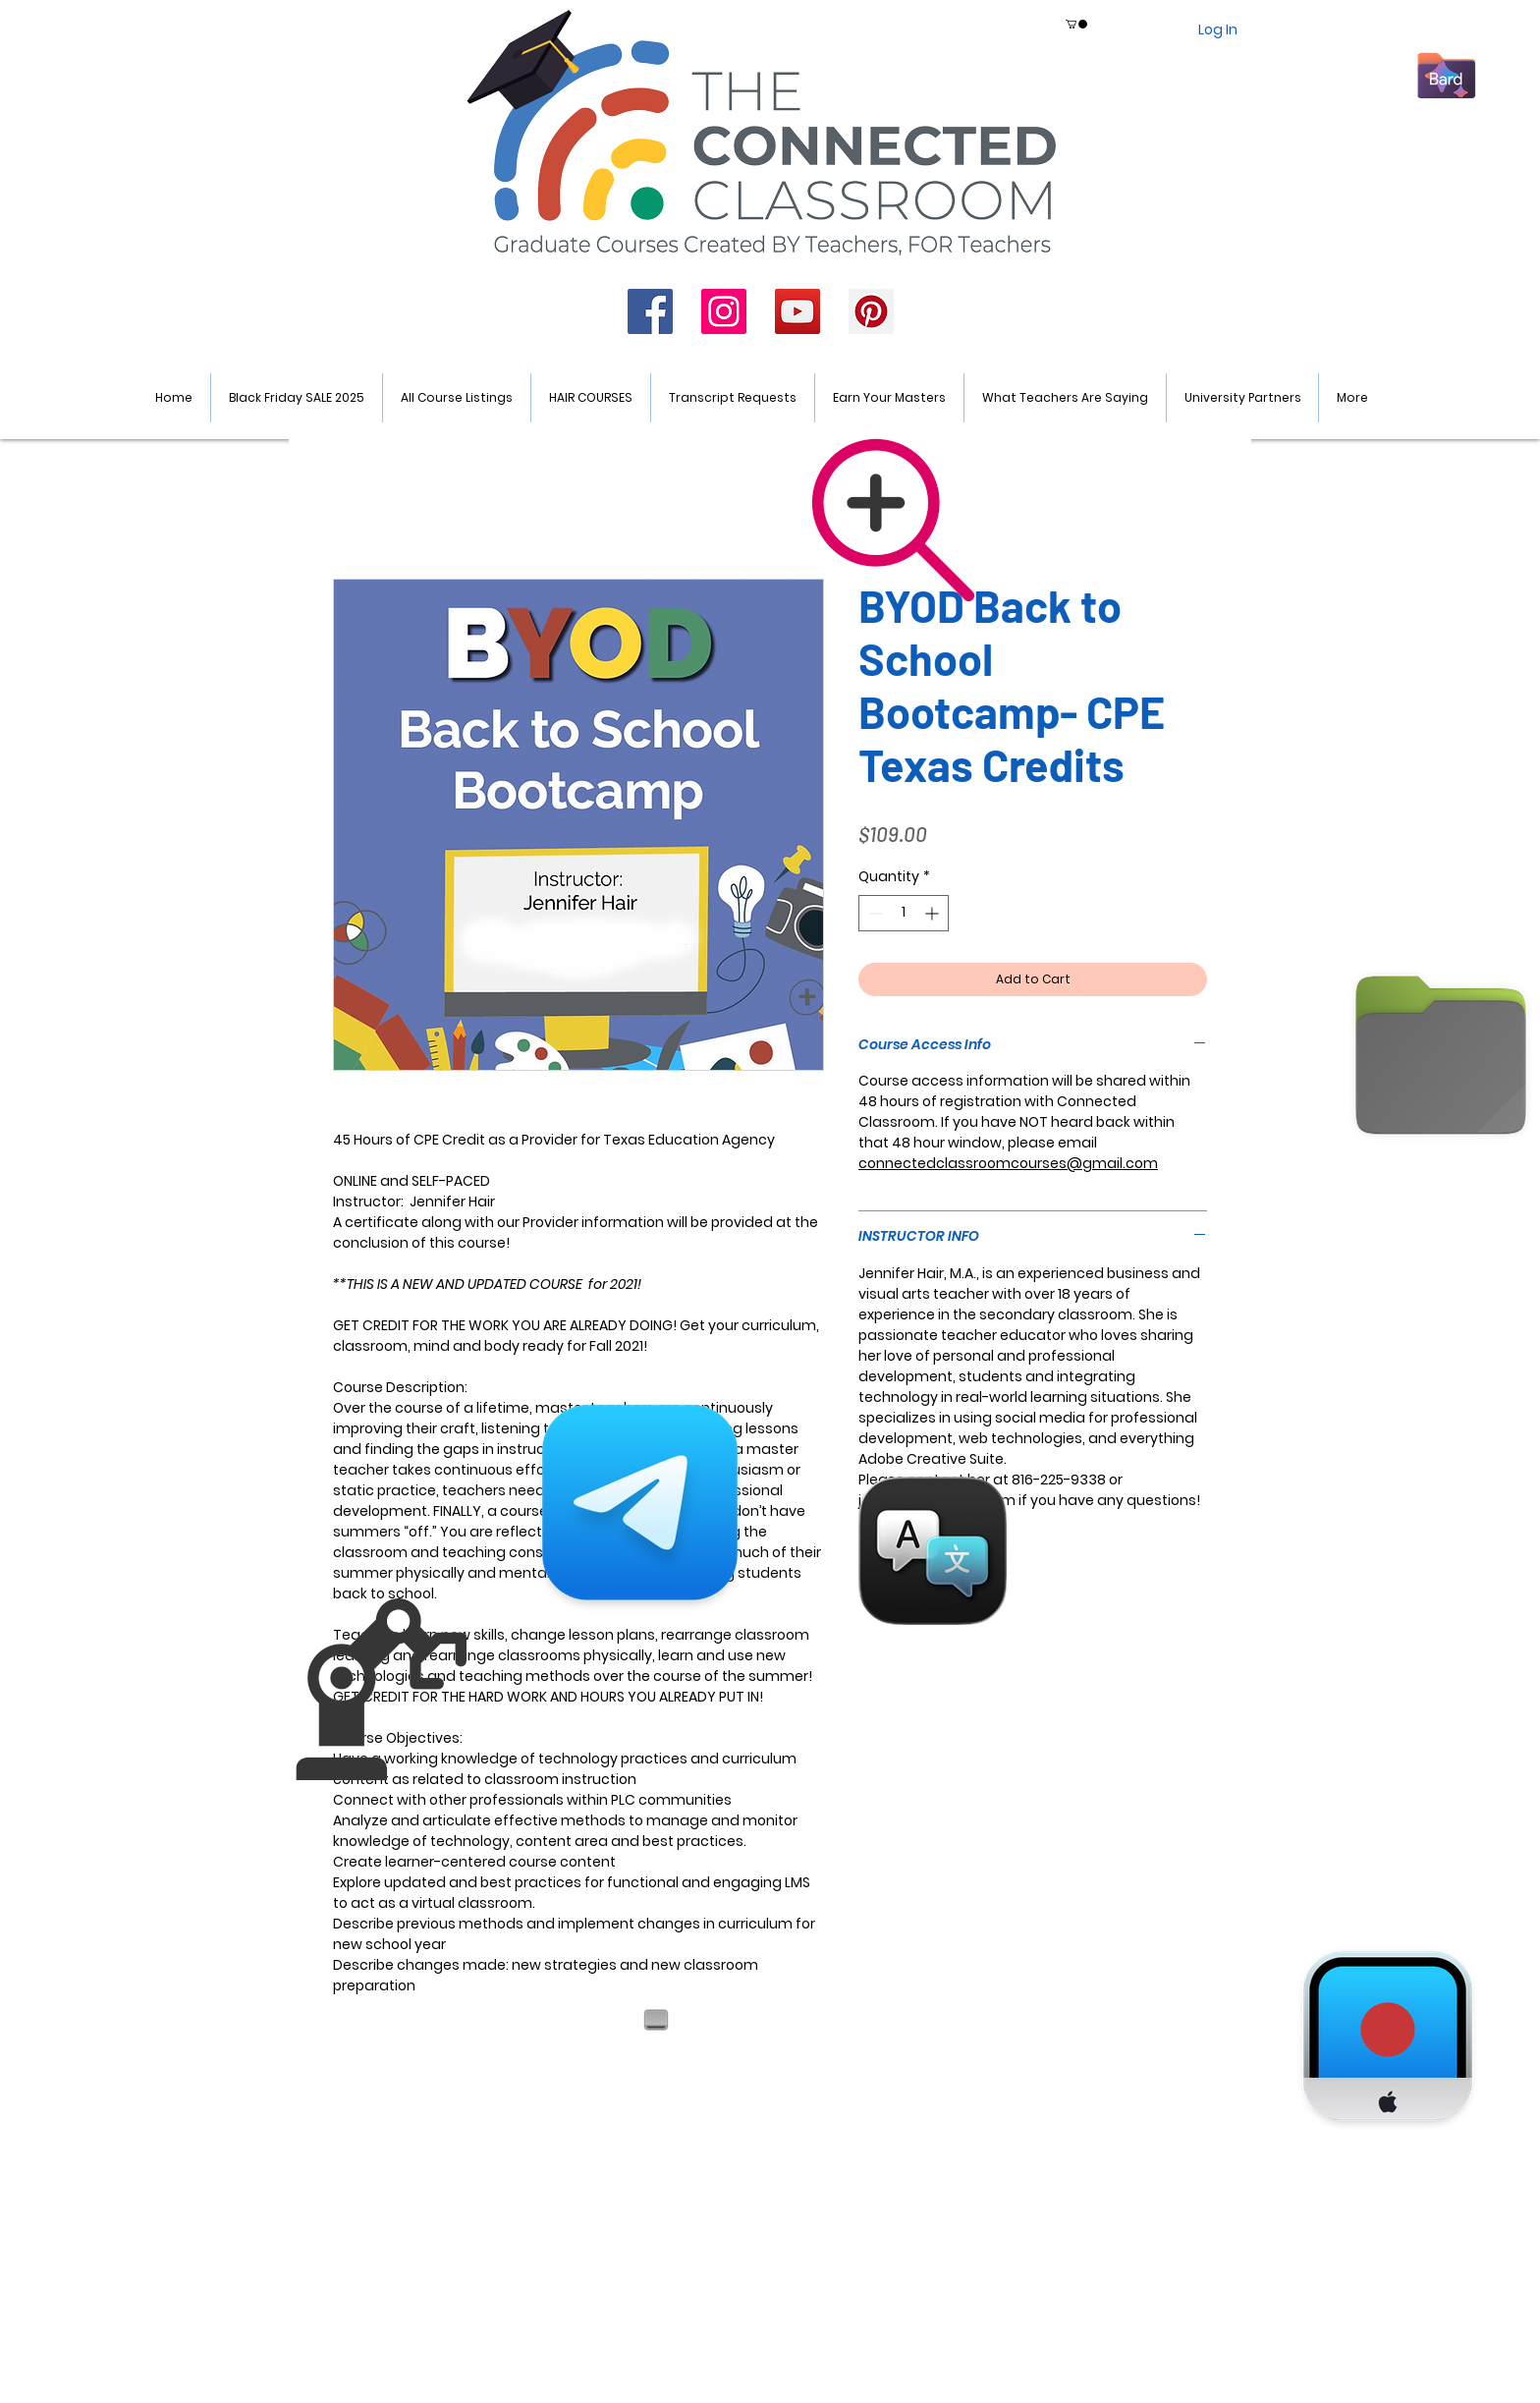  I want to click on access removable storage device, so click(656, 2020).